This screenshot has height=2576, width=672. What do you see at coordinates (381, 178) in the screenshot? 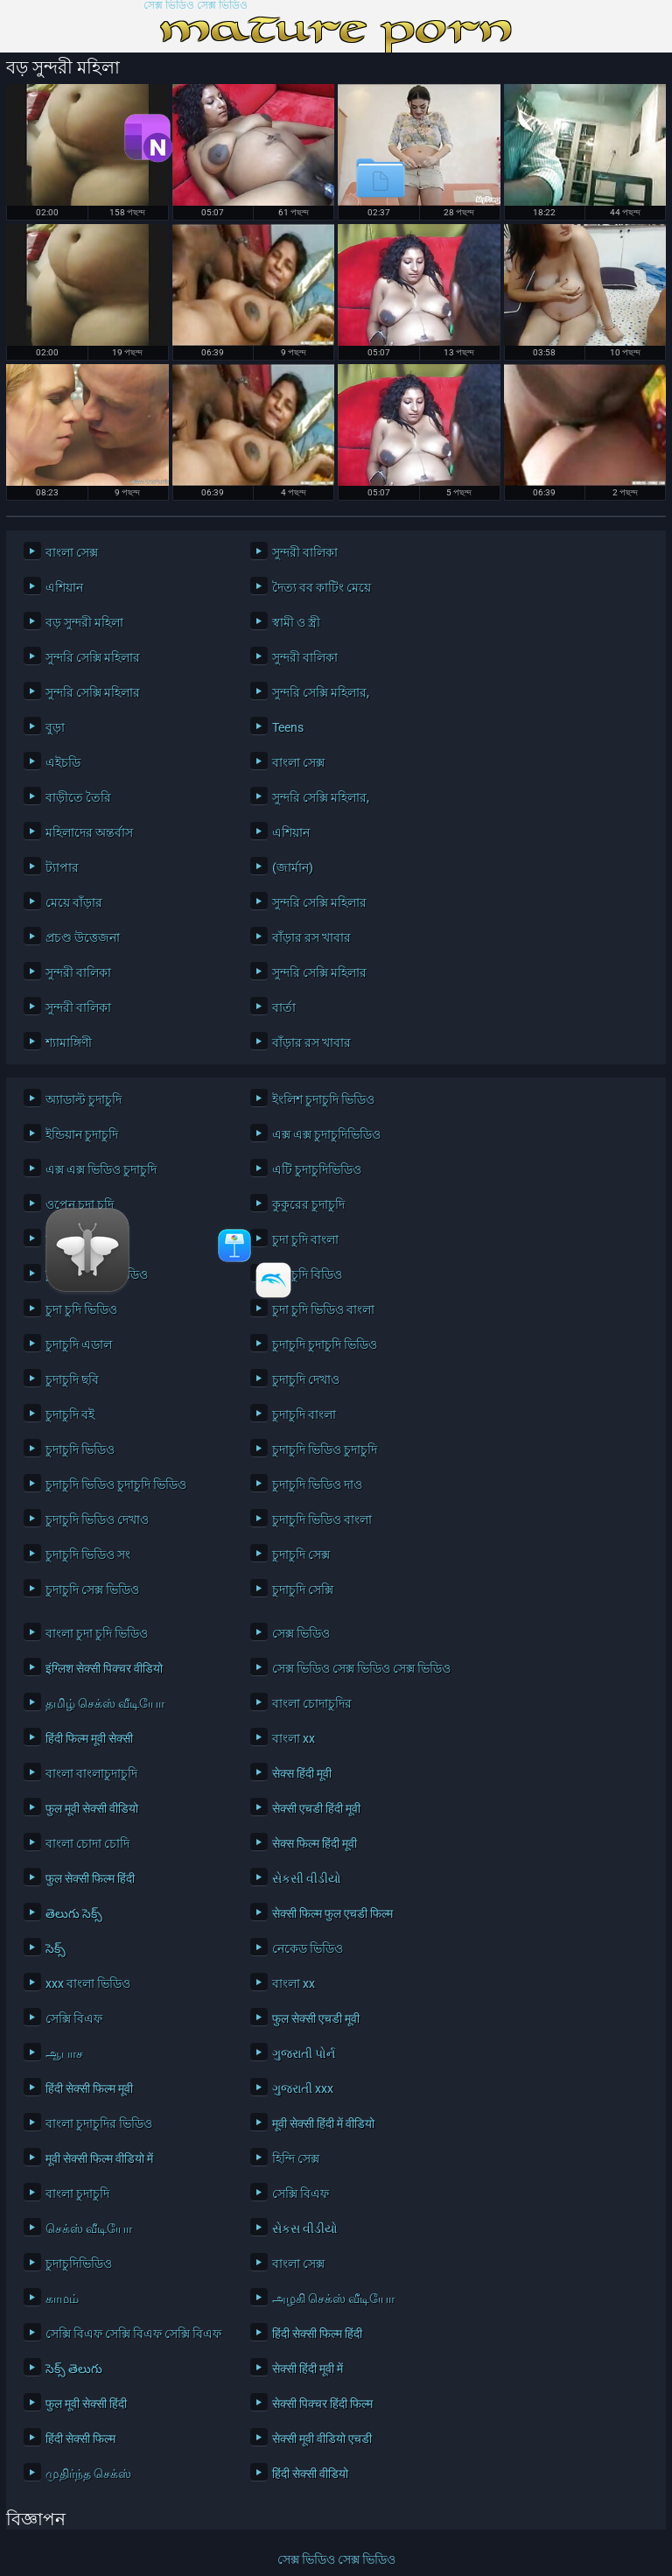
I see `open your documents folder` at bounding box center [381, 178].